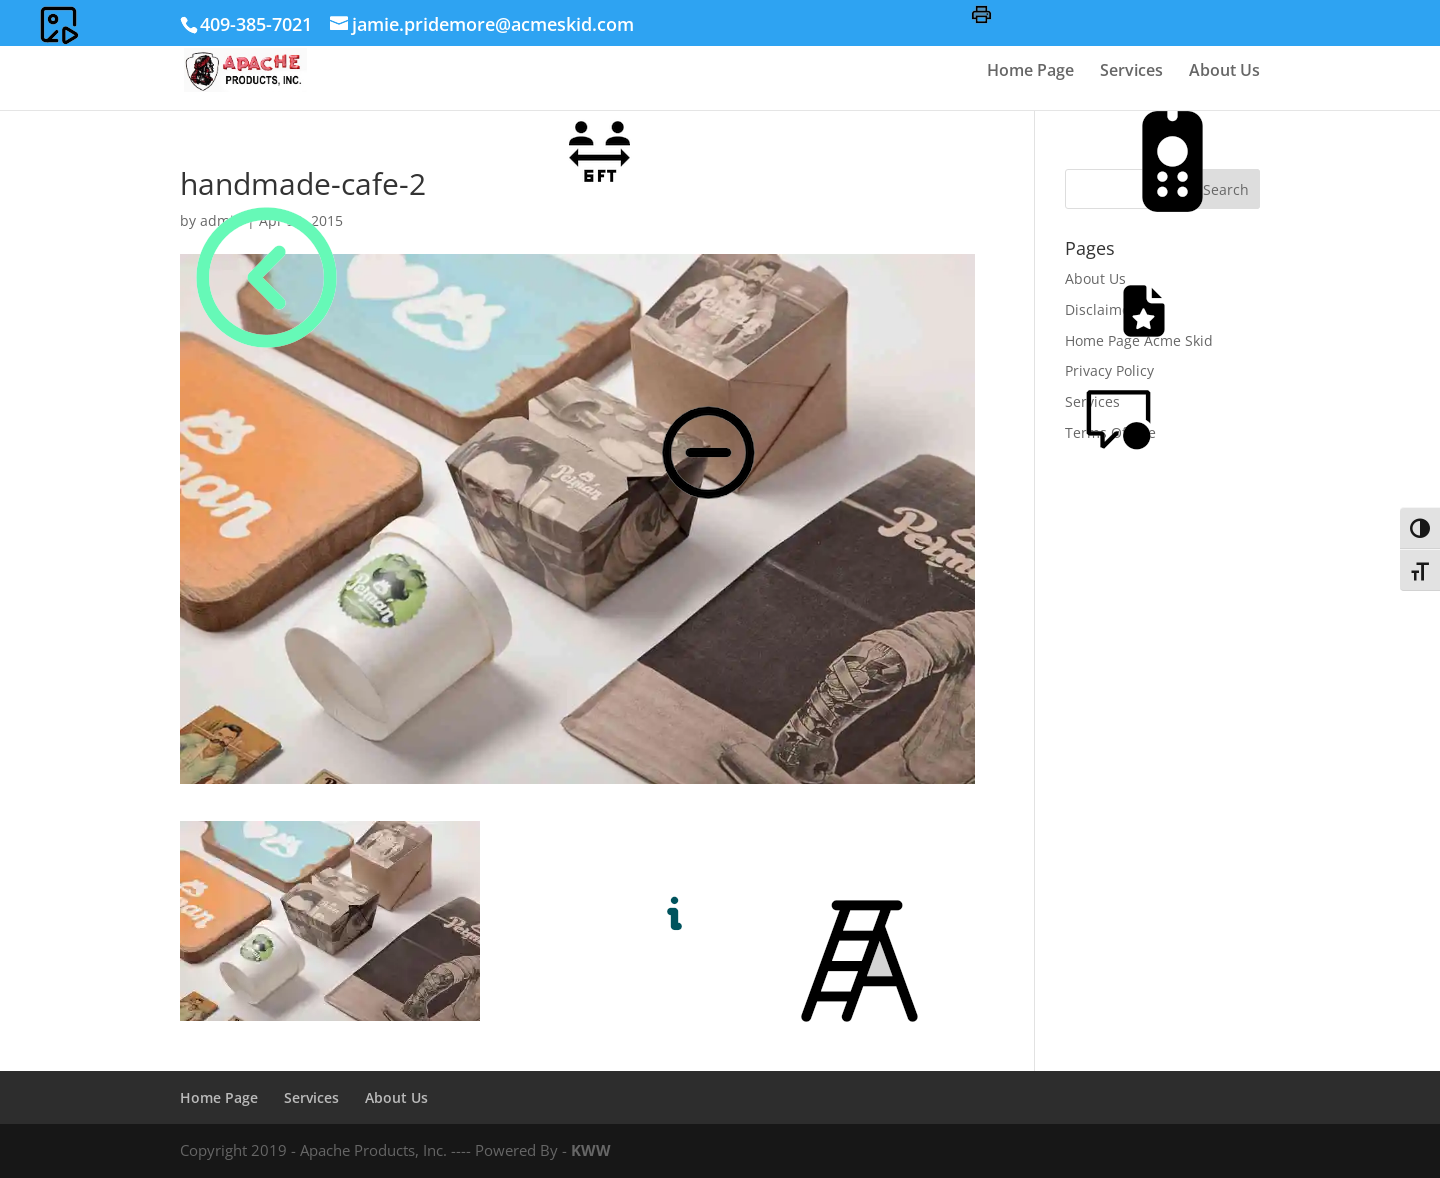 This screenshot has width=1440, height=1178. Describe the element at coordinates (599, 151) in the screenshot. I see `indicates social distancing requirement of 6 feet` at that location.